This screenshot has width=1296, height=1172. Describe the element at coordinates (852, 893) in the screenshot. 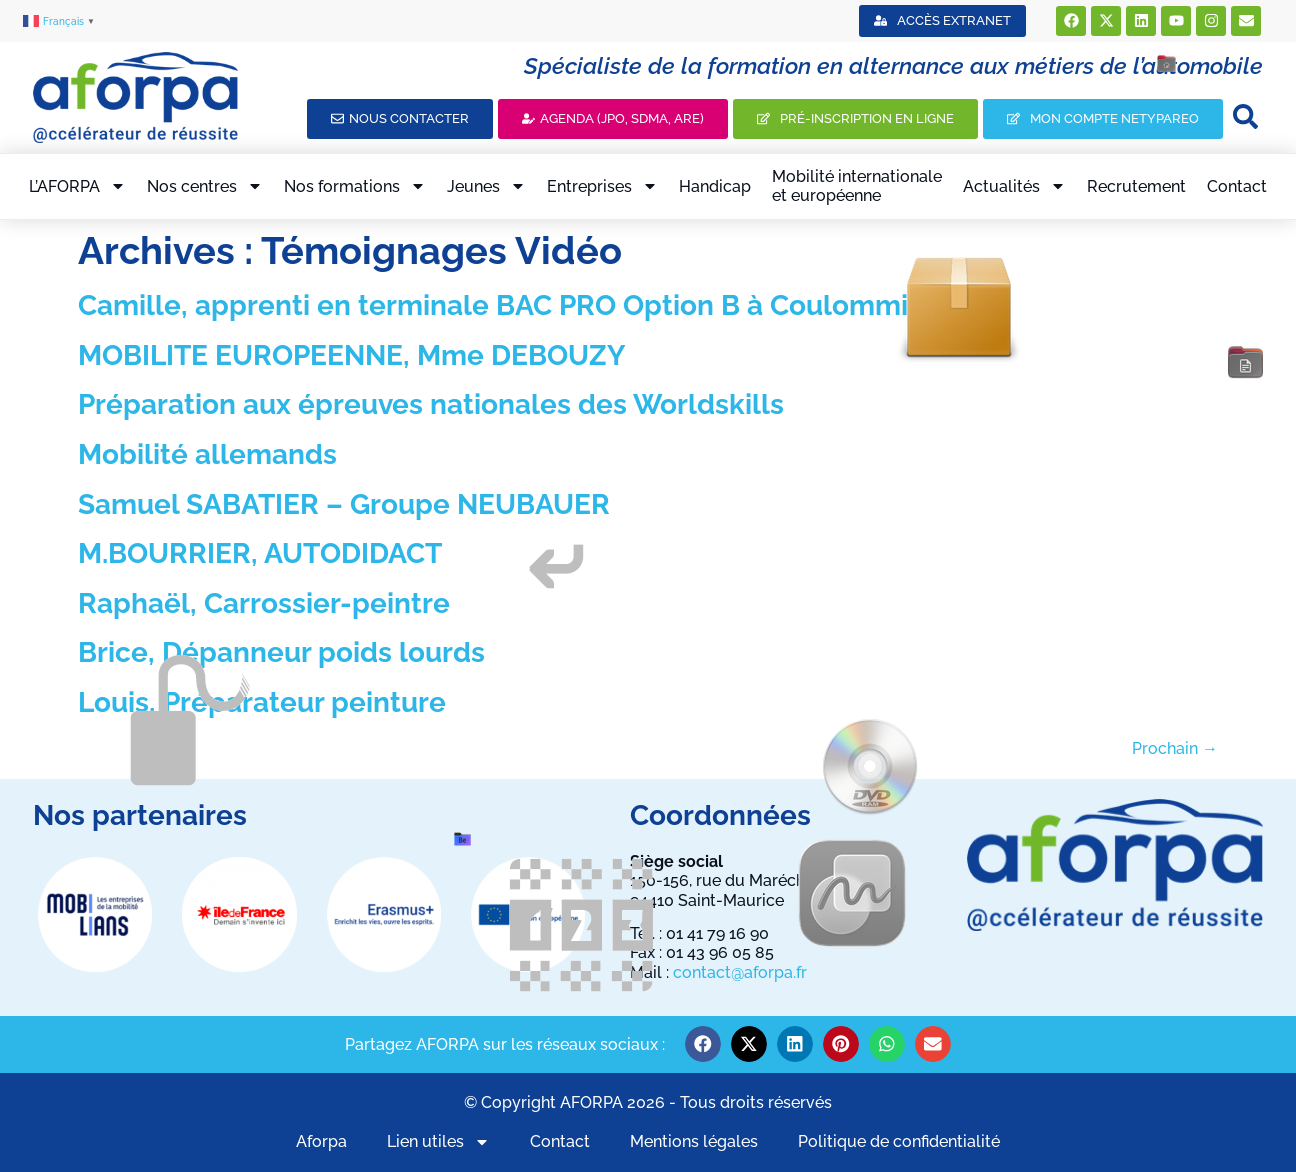

I see `open freeform app for brainstorming and sketching` at that location.